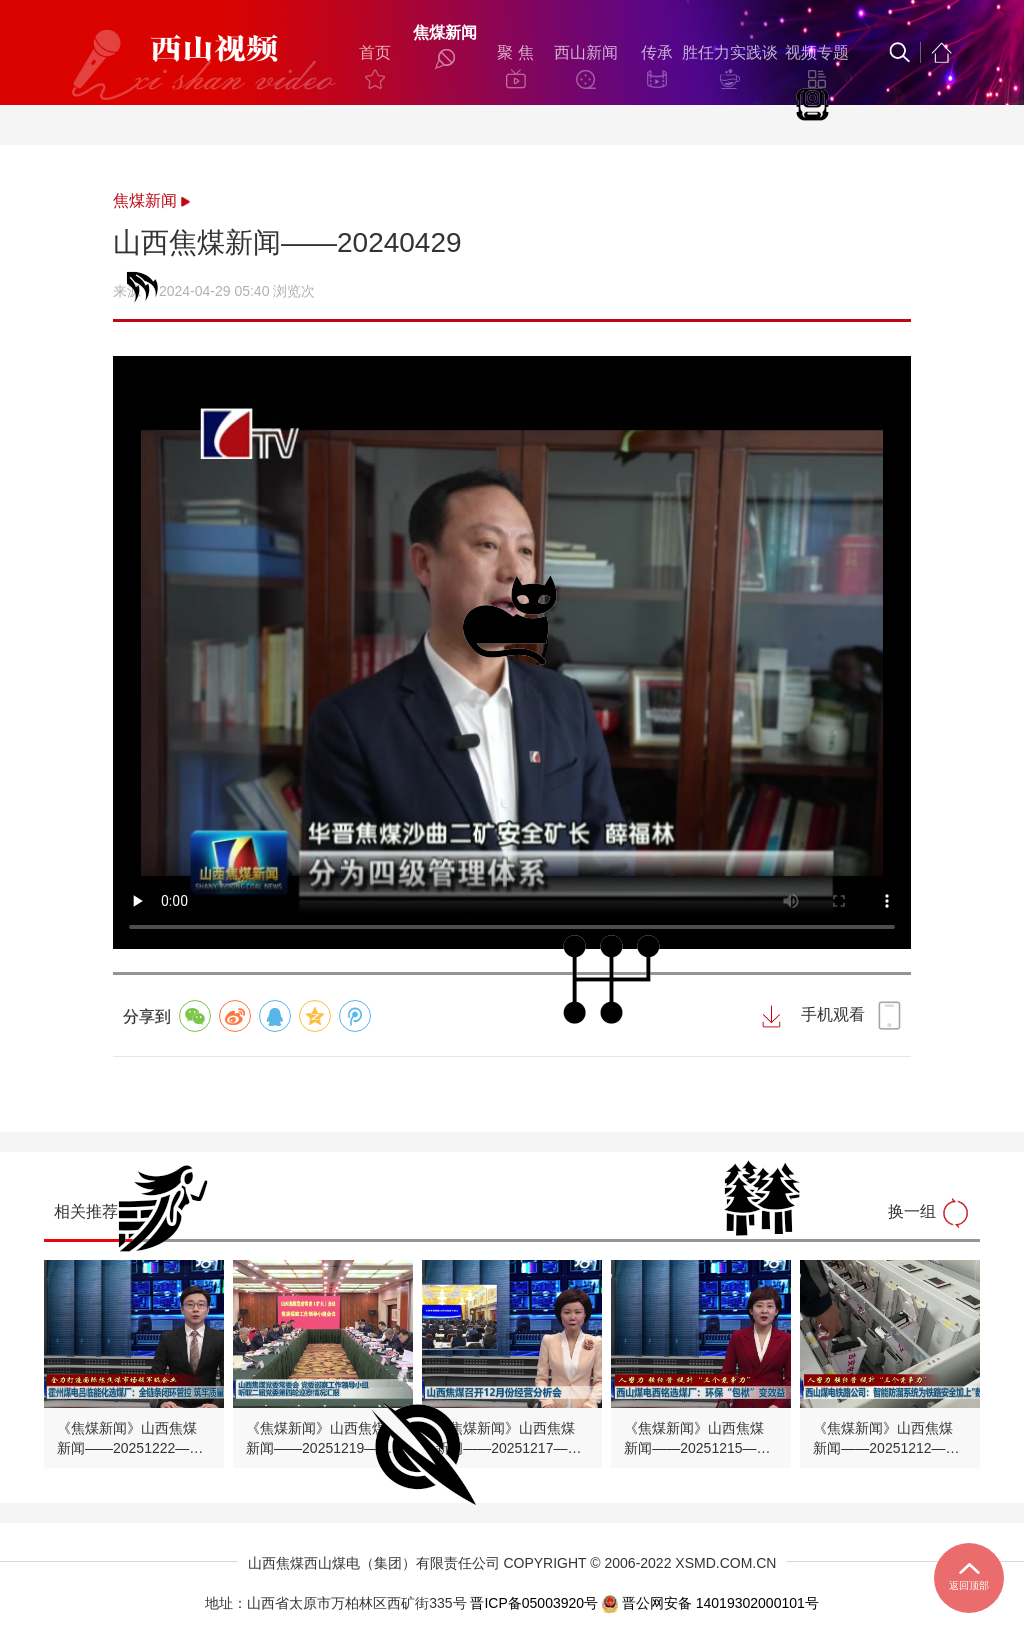  What do you see at coordinates (509, 618) in the screenshot?
I see `select cat as your avatar or character` at bounding box center [509, 618].